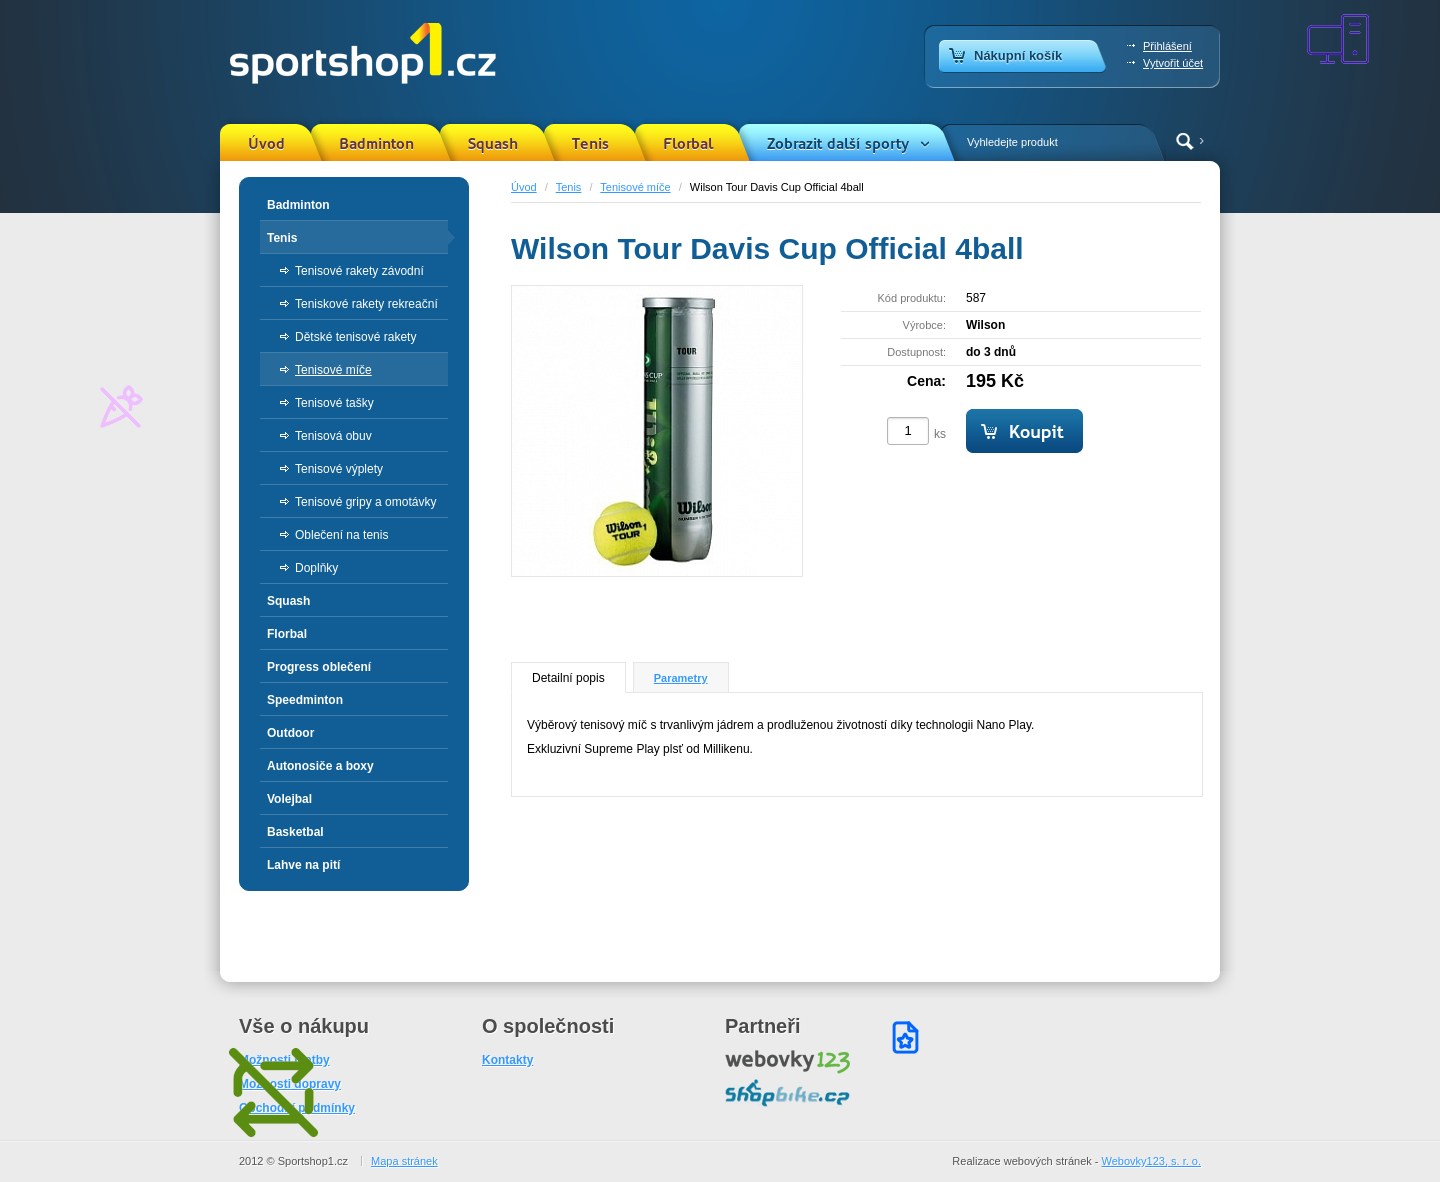 The image size is (1440, 1182). I want to click on repeat mode is disabled, so click(273, 1092).